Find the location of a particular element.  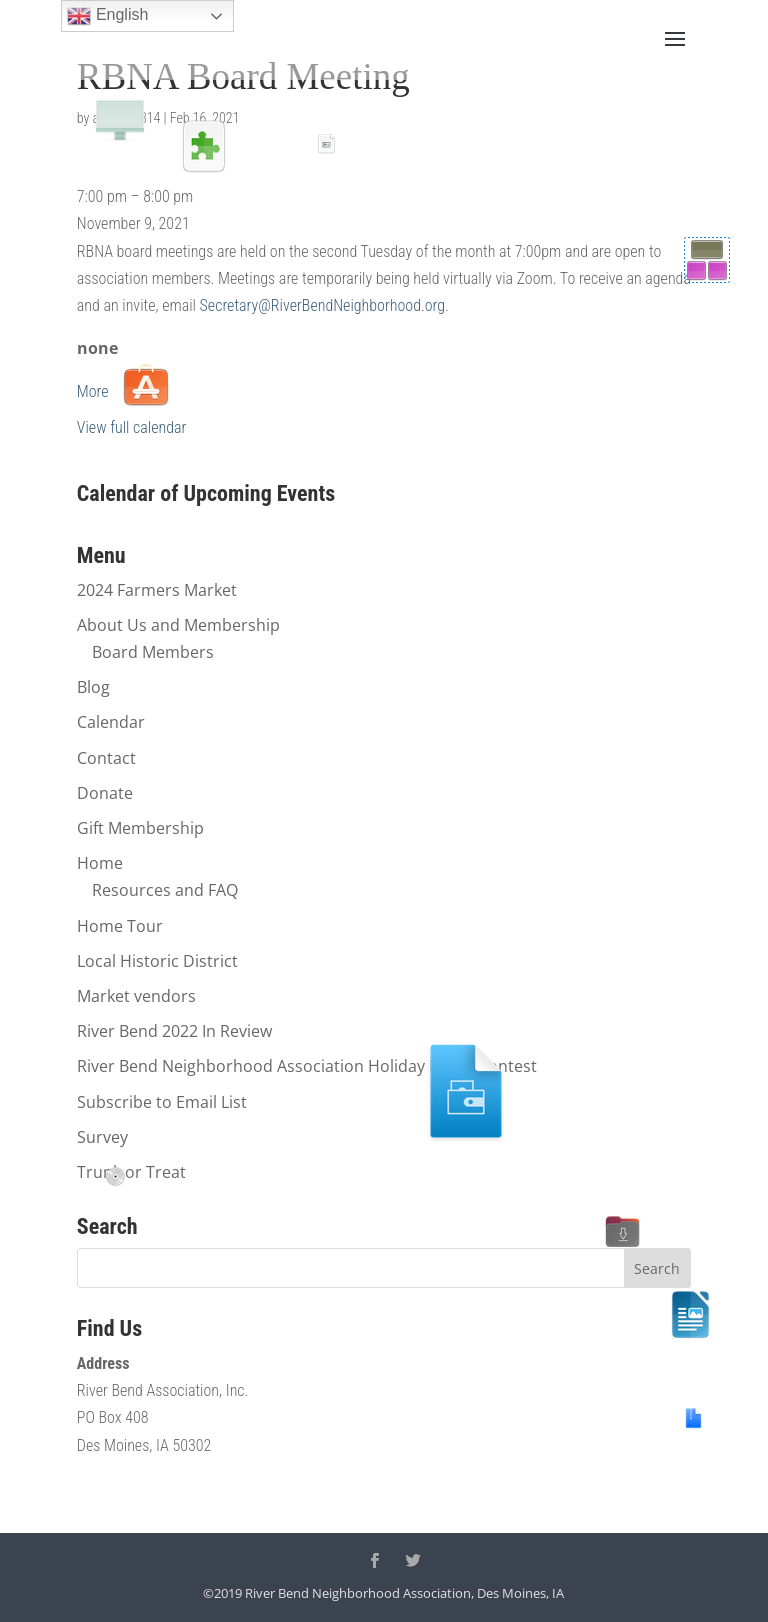

an add-on or plugin file type is located at coordinates (204, 146).